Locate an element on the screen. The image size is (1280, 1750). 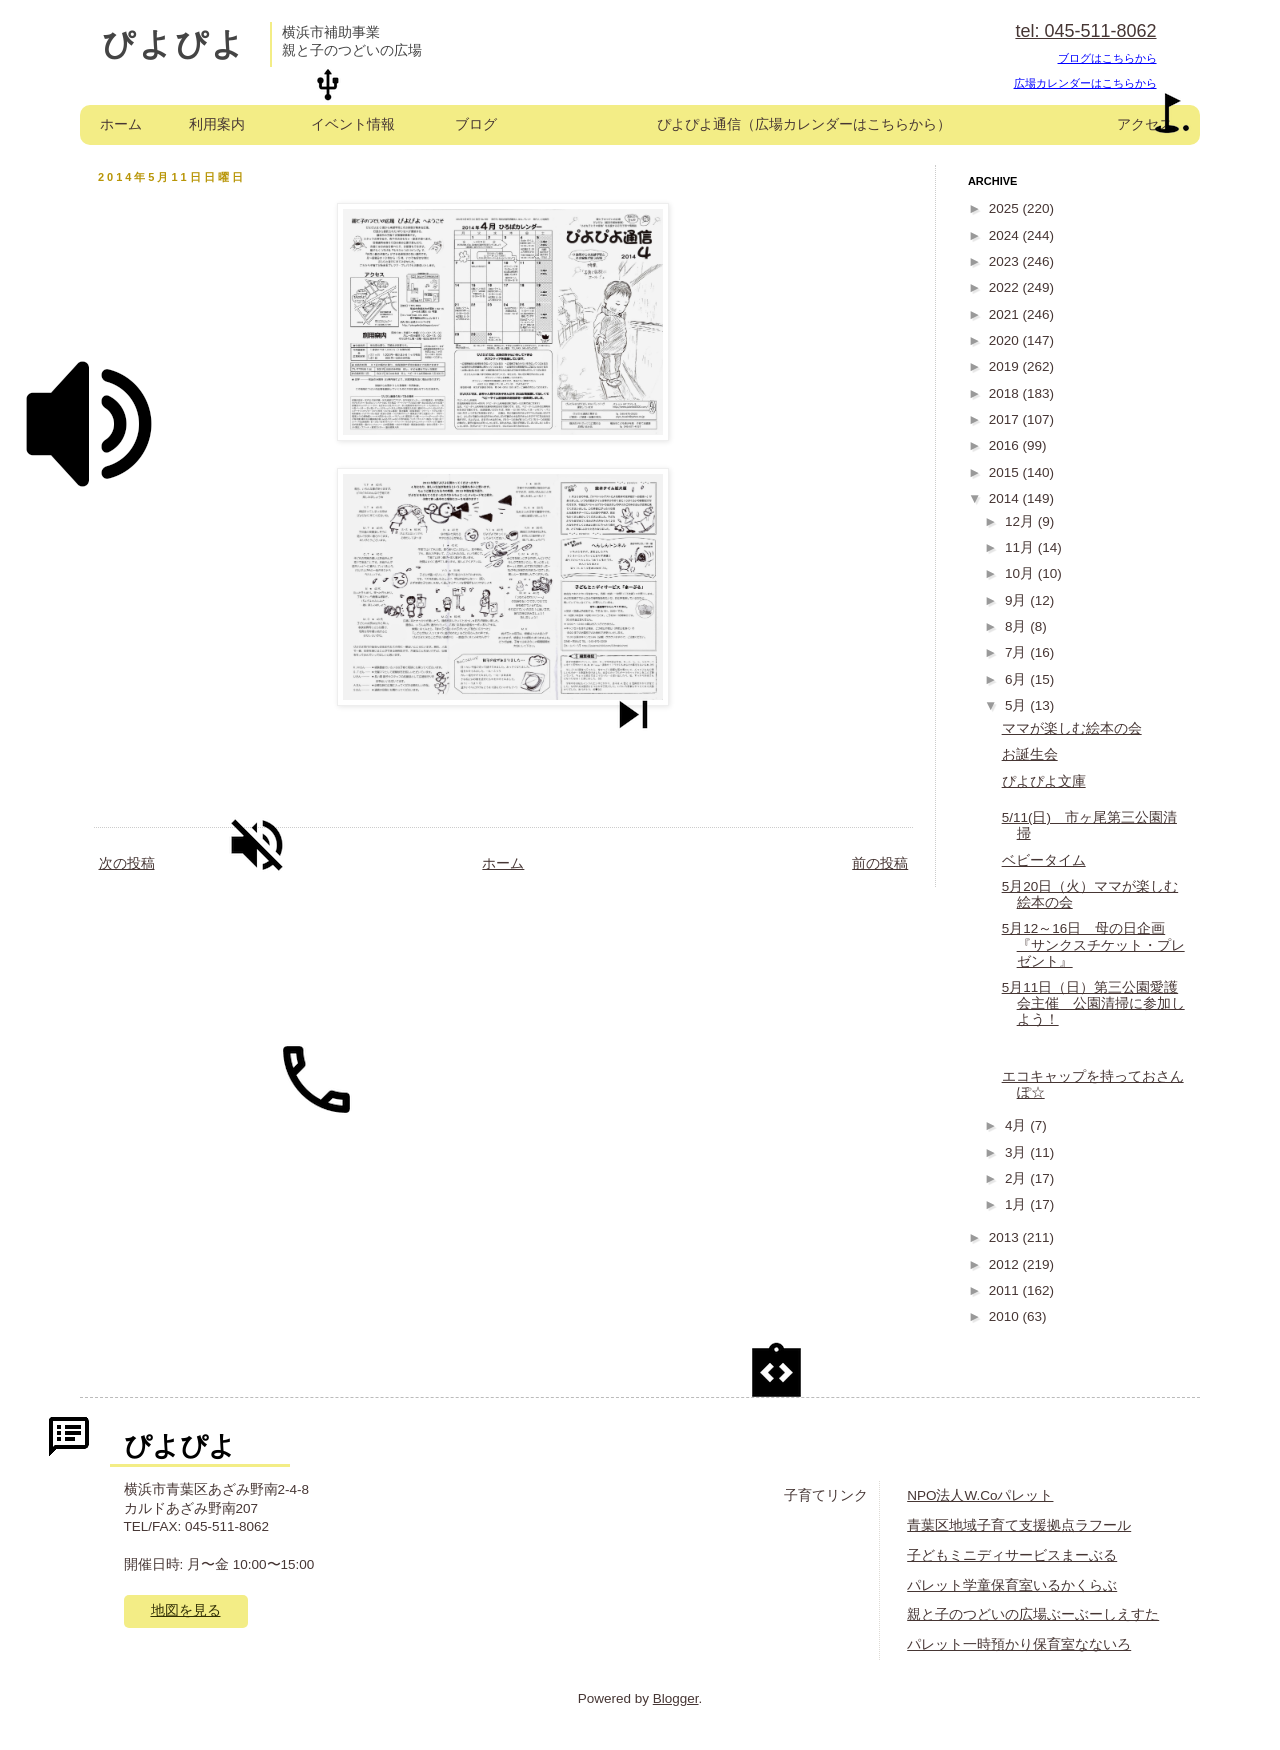
skip to the next track or media item is located at coordinates (633, 714).